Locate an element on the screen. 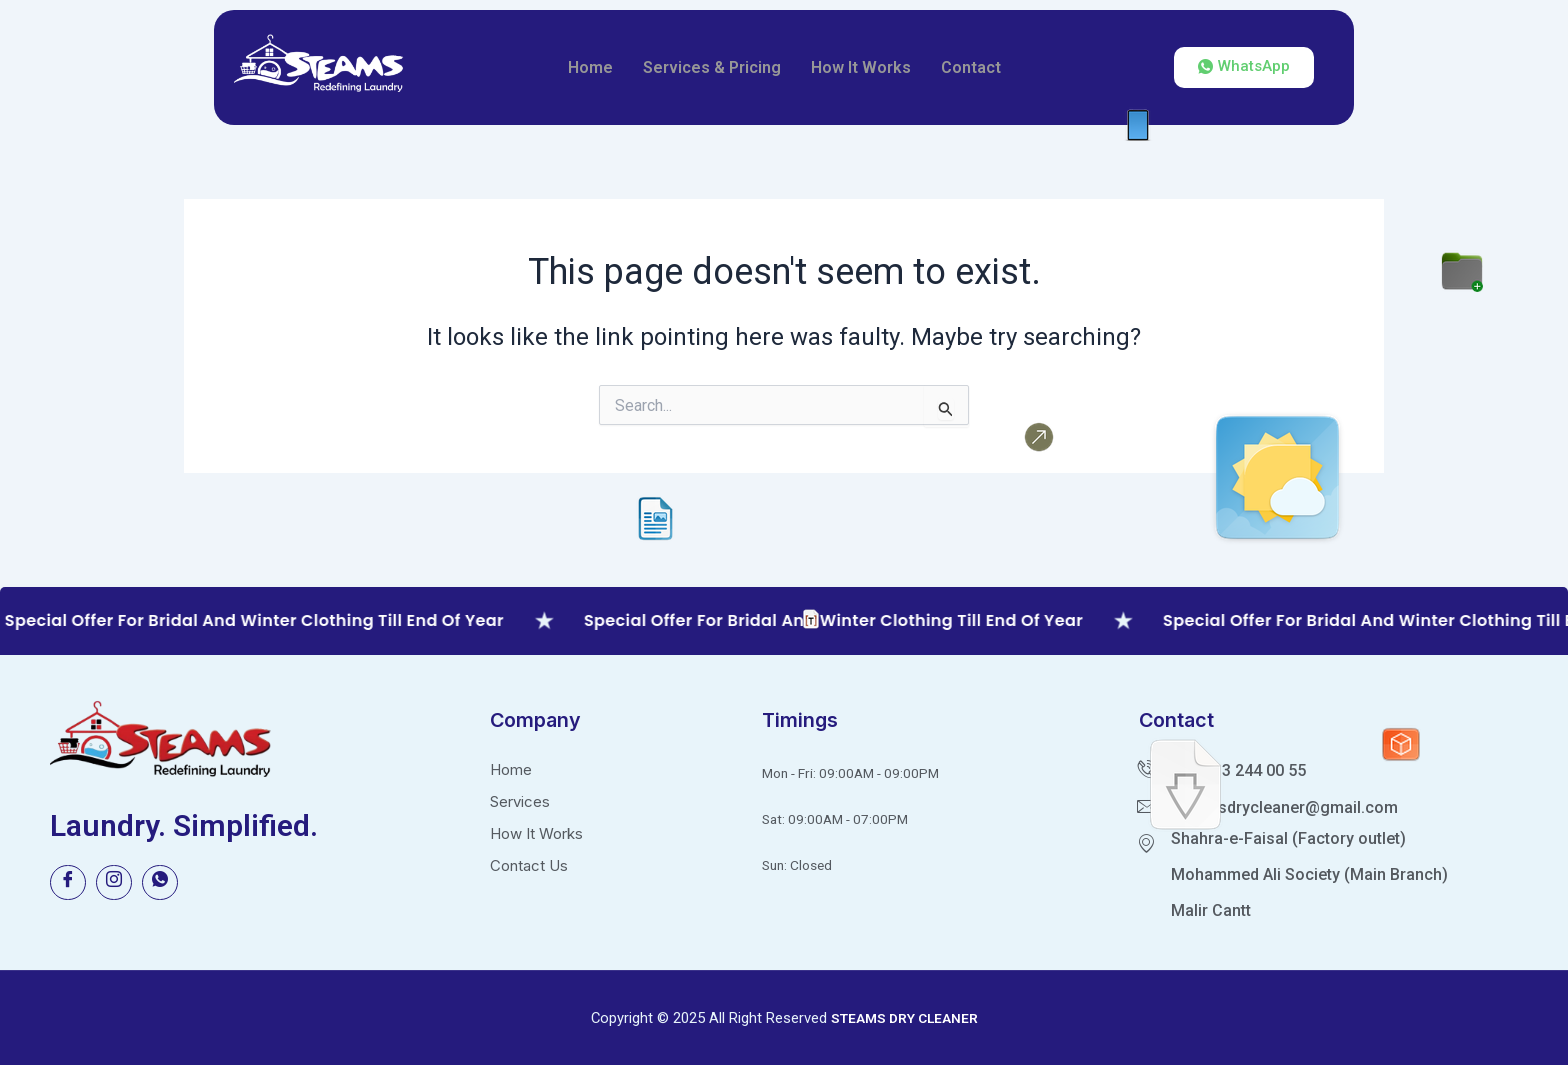 This screenshot has height=1065, width=1568. indicates a symbolic link or shortcut to another file is located at coordinates (1039, 437).